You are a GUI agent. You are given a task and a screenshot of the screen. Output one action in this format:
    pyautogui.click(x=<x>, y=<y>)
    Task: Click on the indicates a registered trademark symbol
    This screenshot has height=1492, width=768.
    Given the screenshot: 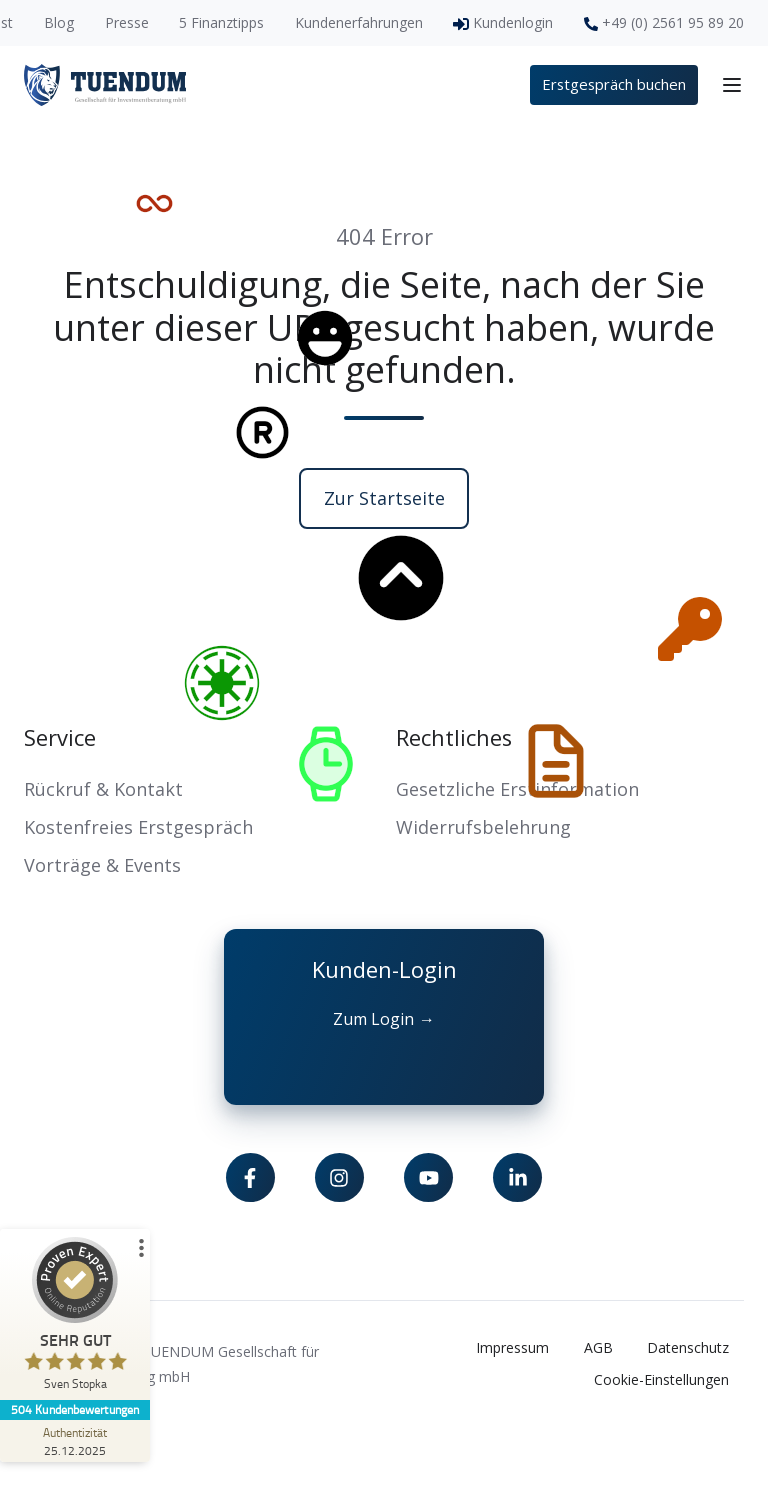 What is the action you would take?
    pyautogui.click(x=262, y=432)
    